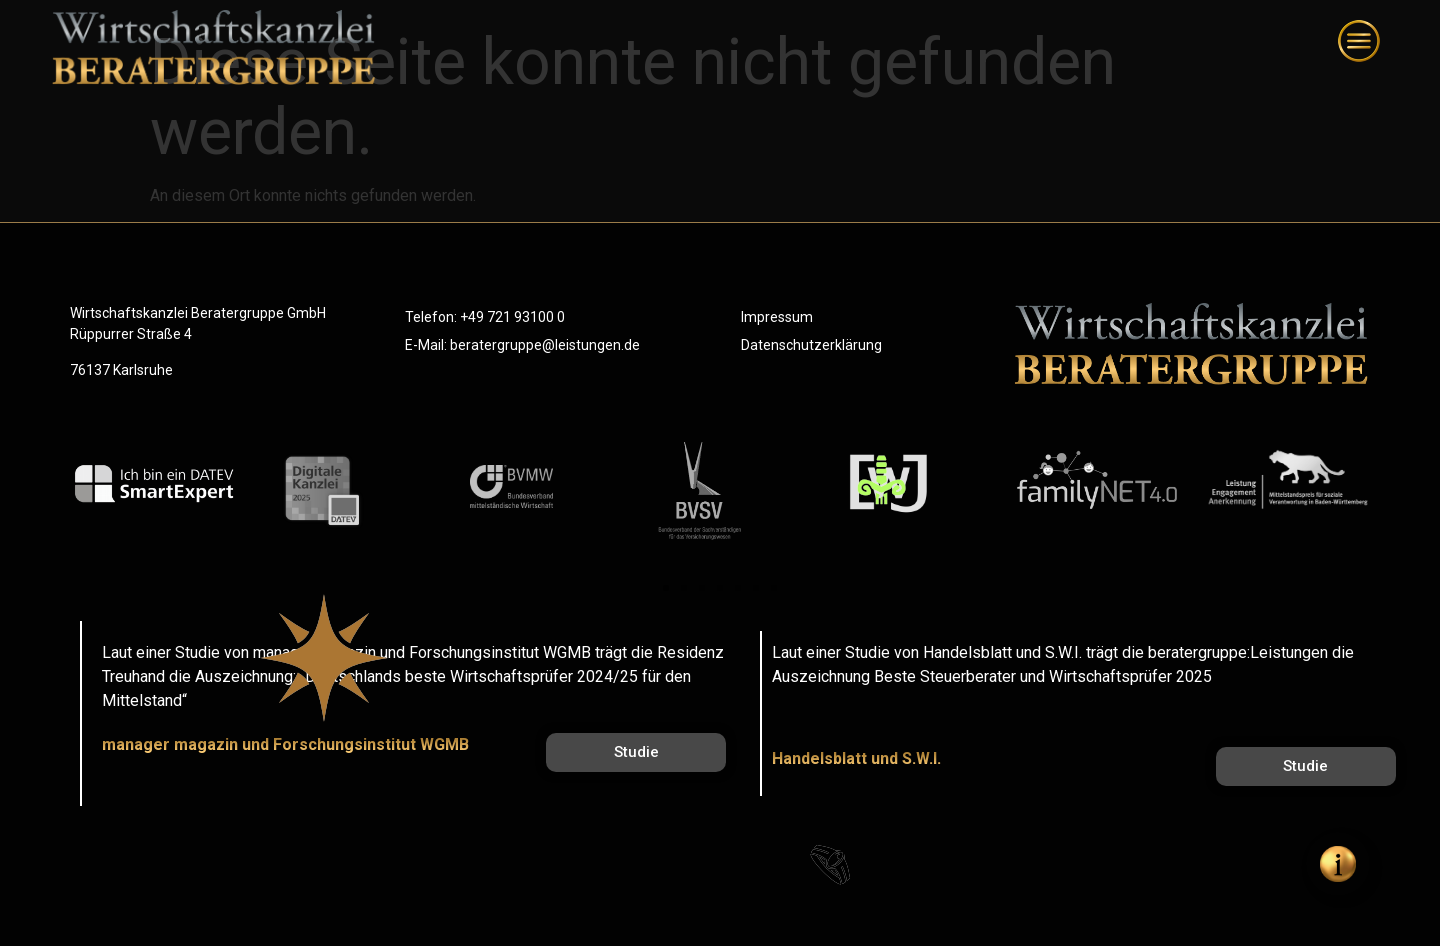 This screenshot has width=1440, height=946. Describe the element at coordinates (830, 864) in the screenshot. I see `equip a power ring item` at that location.